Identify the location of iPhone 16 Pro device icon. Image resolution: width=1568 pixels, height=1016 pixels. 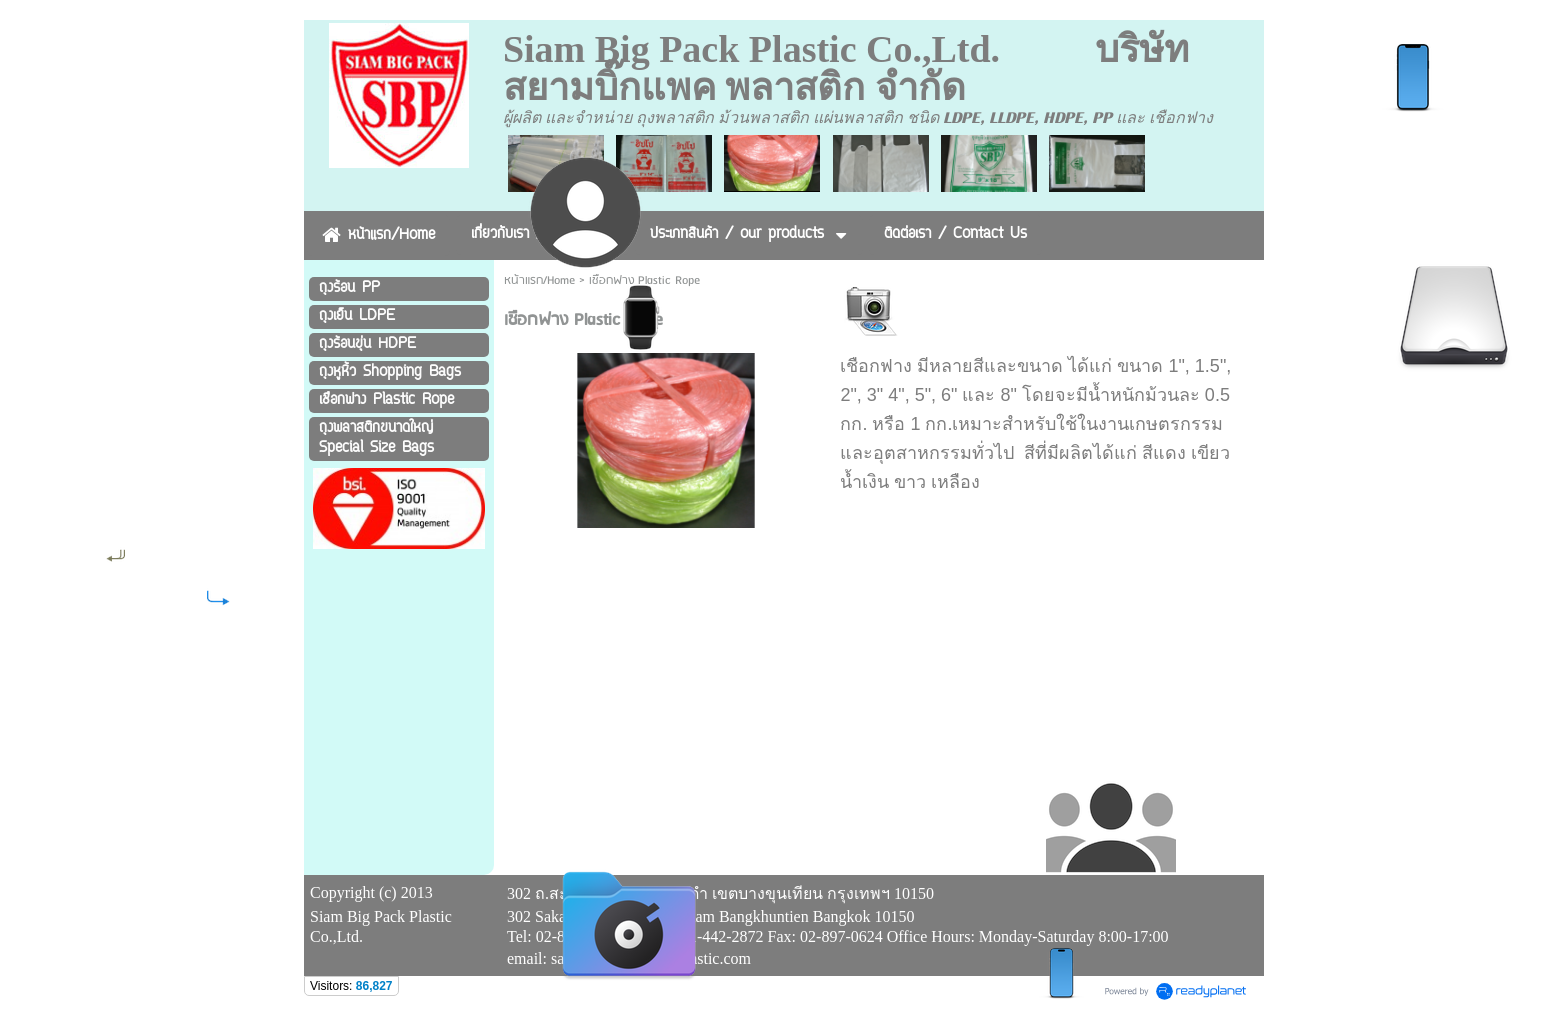
(1061, 973).